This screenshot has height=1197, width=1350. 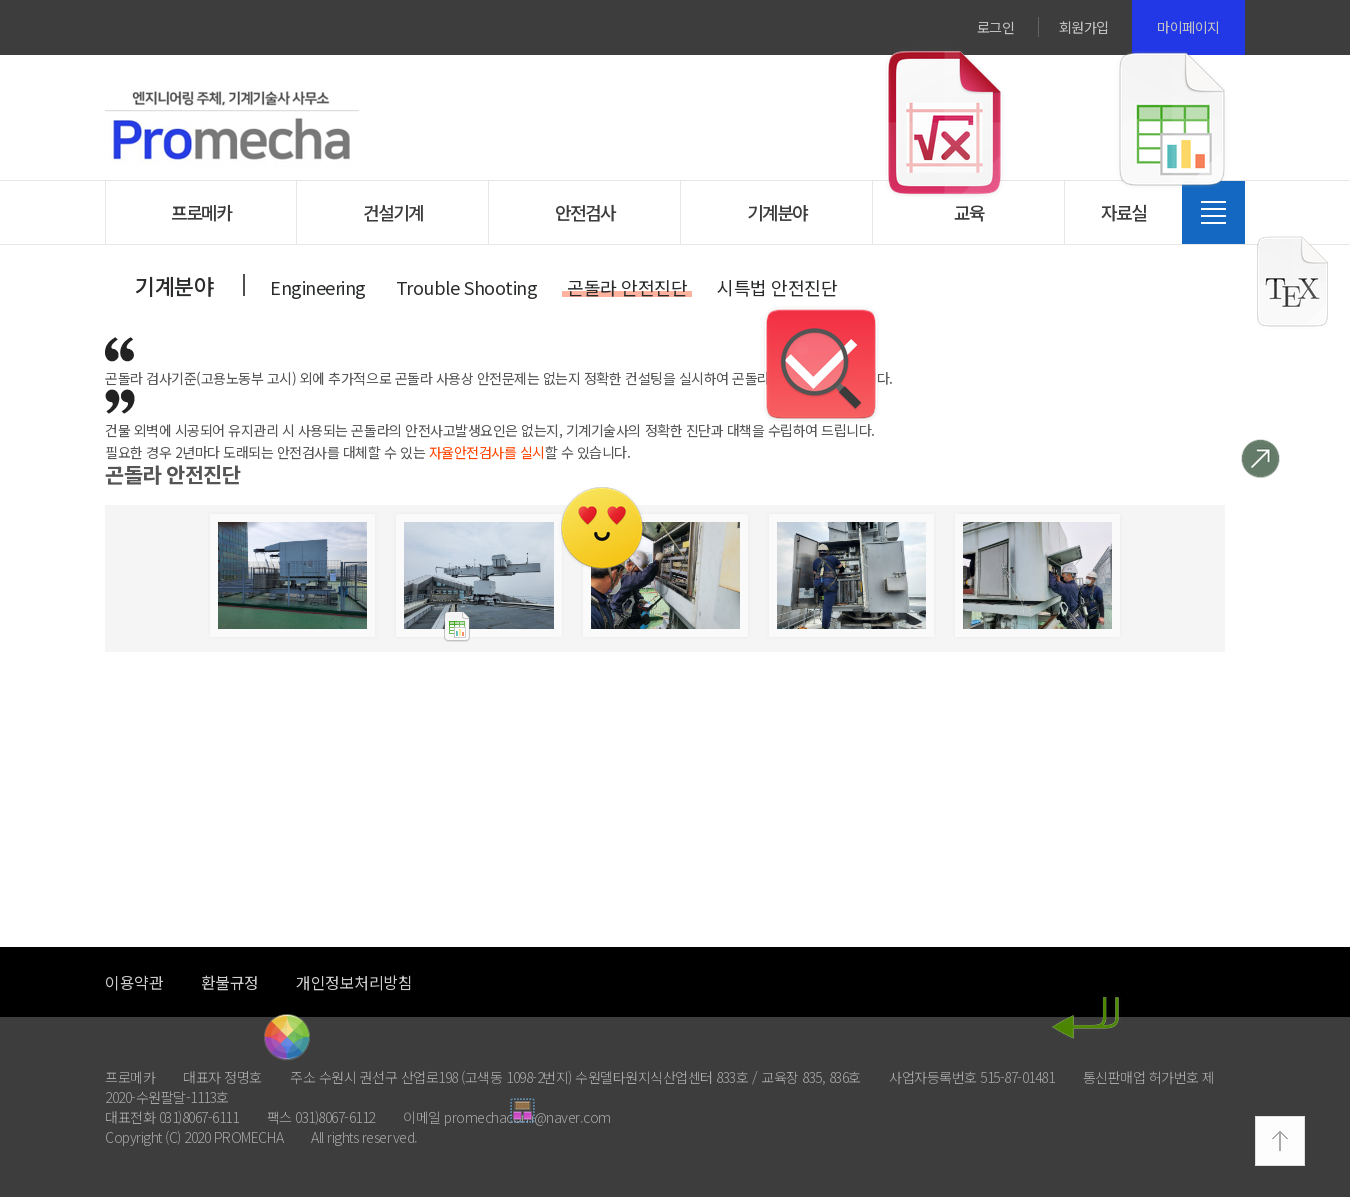 I want to click on a LaTeX or TeX document file, so click(x=1292, y=281).